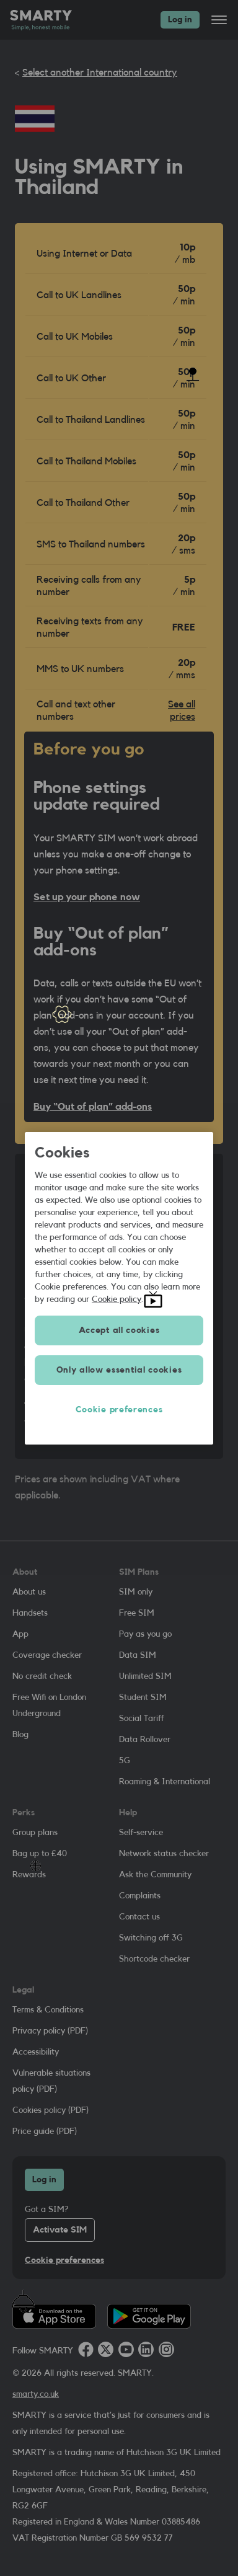  Describe the element at coordinates (23, 2302) in the screenshot. I see `toggle pendant light on/off` at that location.